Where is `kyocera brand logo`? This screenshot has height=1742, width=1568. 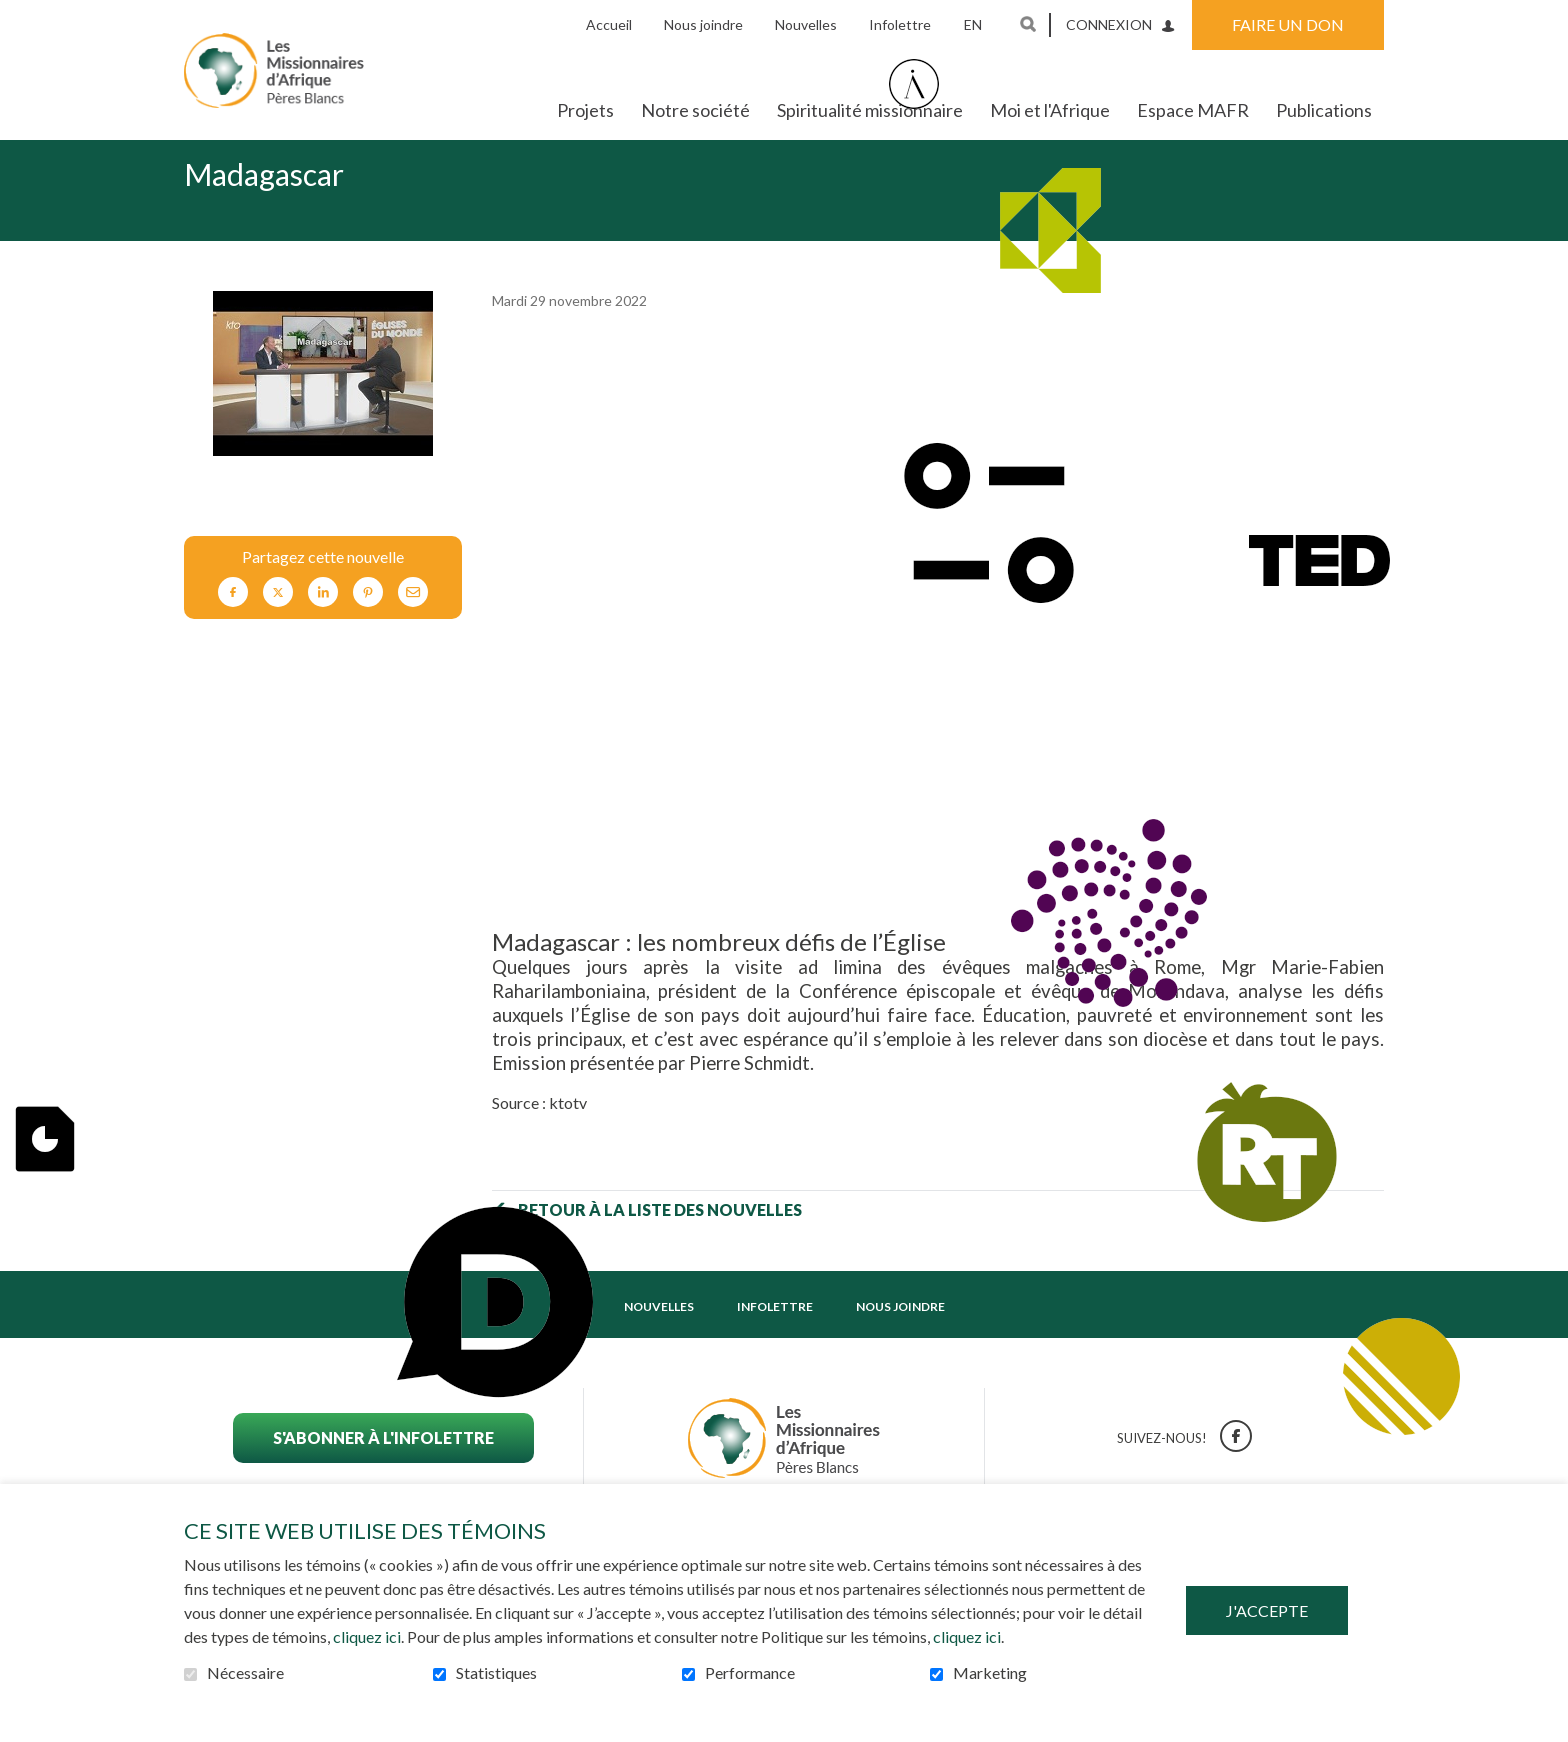 kyocera brand logo is located at coordinates (1050, 230).